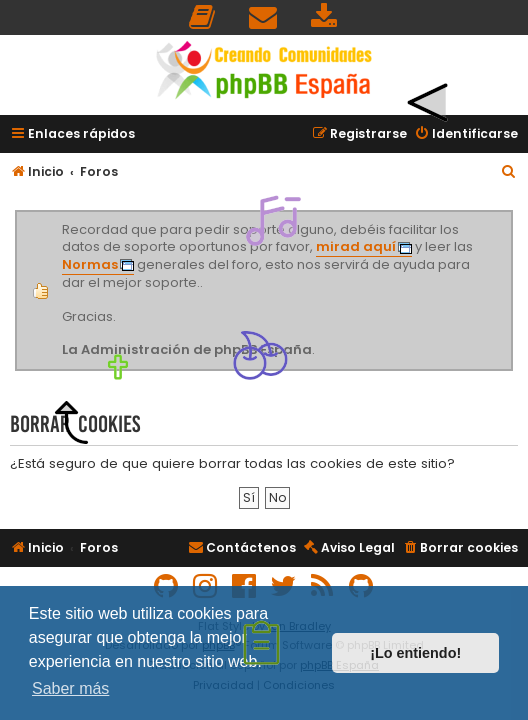 This screenshot has height=720, width=528. What do you see at coordinates (274, 219) in the screenshot?
I see `remove a song from playlist` at bounding box center [274, 219].